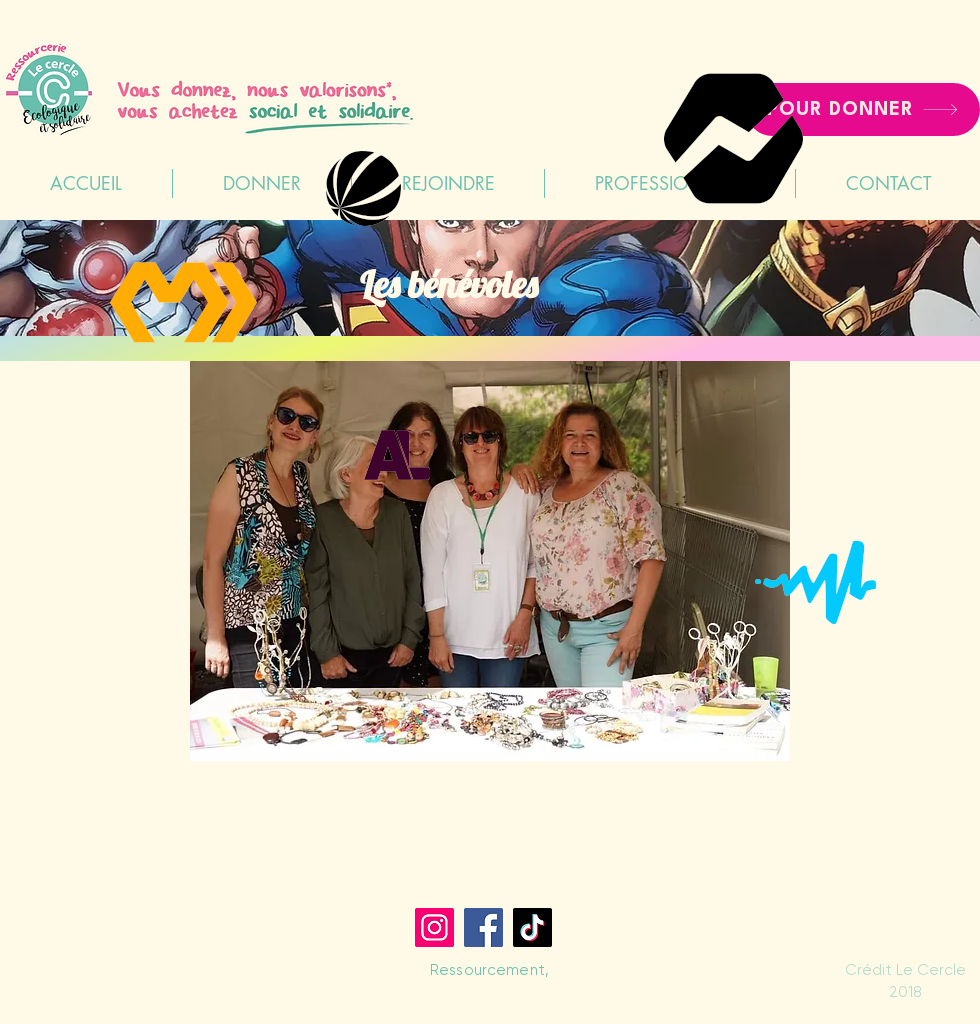  What do you see at coordinates (815, 582) in the screenshot?
I see `open audiomack music streaming app` at bounding box center [815, 582].